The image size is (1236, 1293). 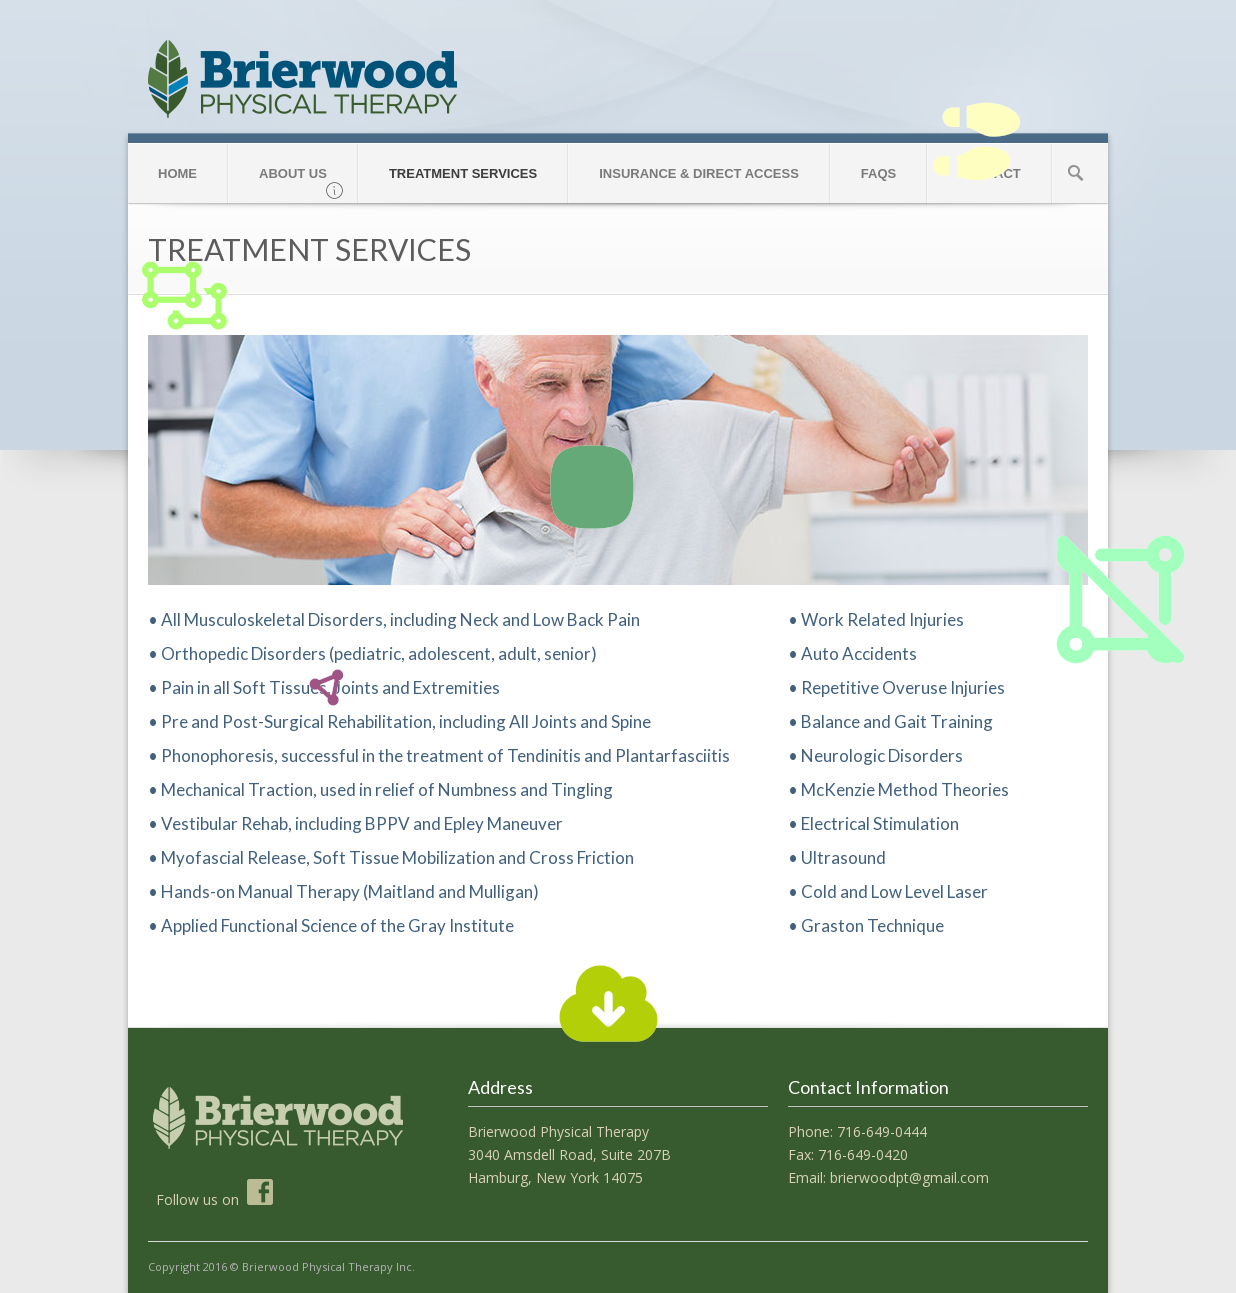 I want to click on view more information or details, so click(x=334, y=190).